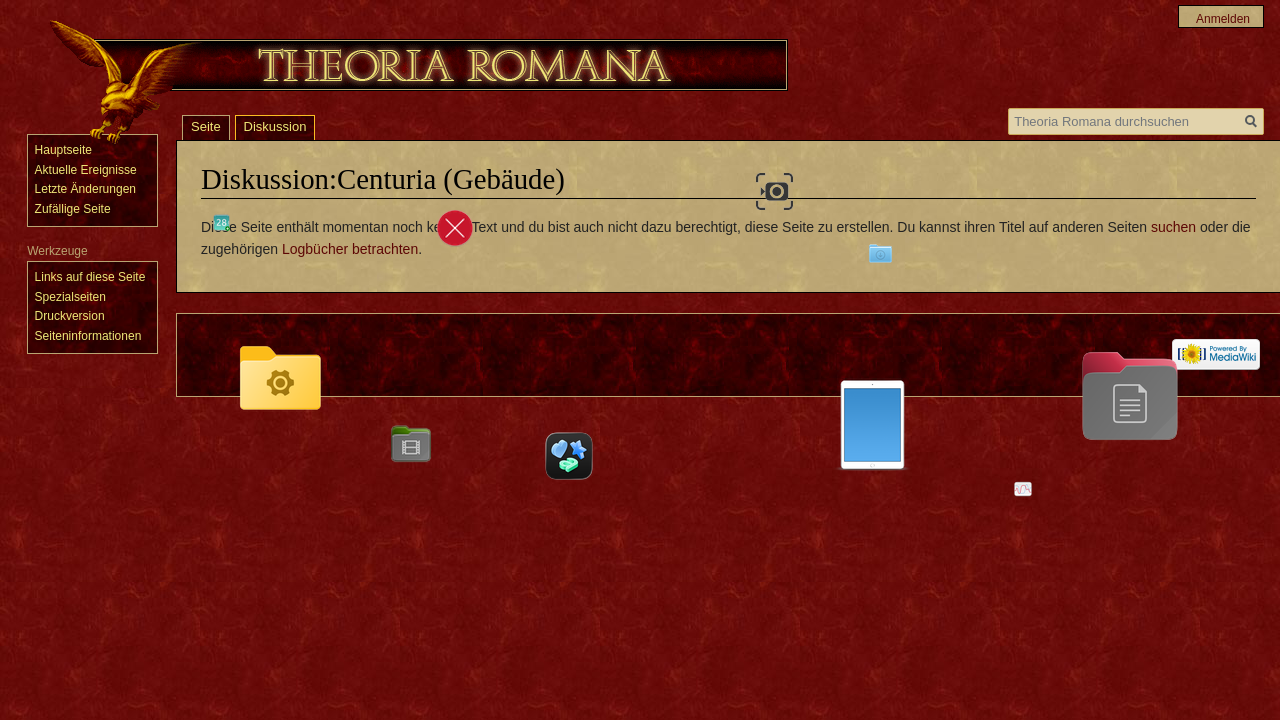 Image resolution: width=1280 pixels, height=720 pixels. Describe the element at coordinates (280, 380) in the screenshot. I see `open folder settings or configuration options` at that location.